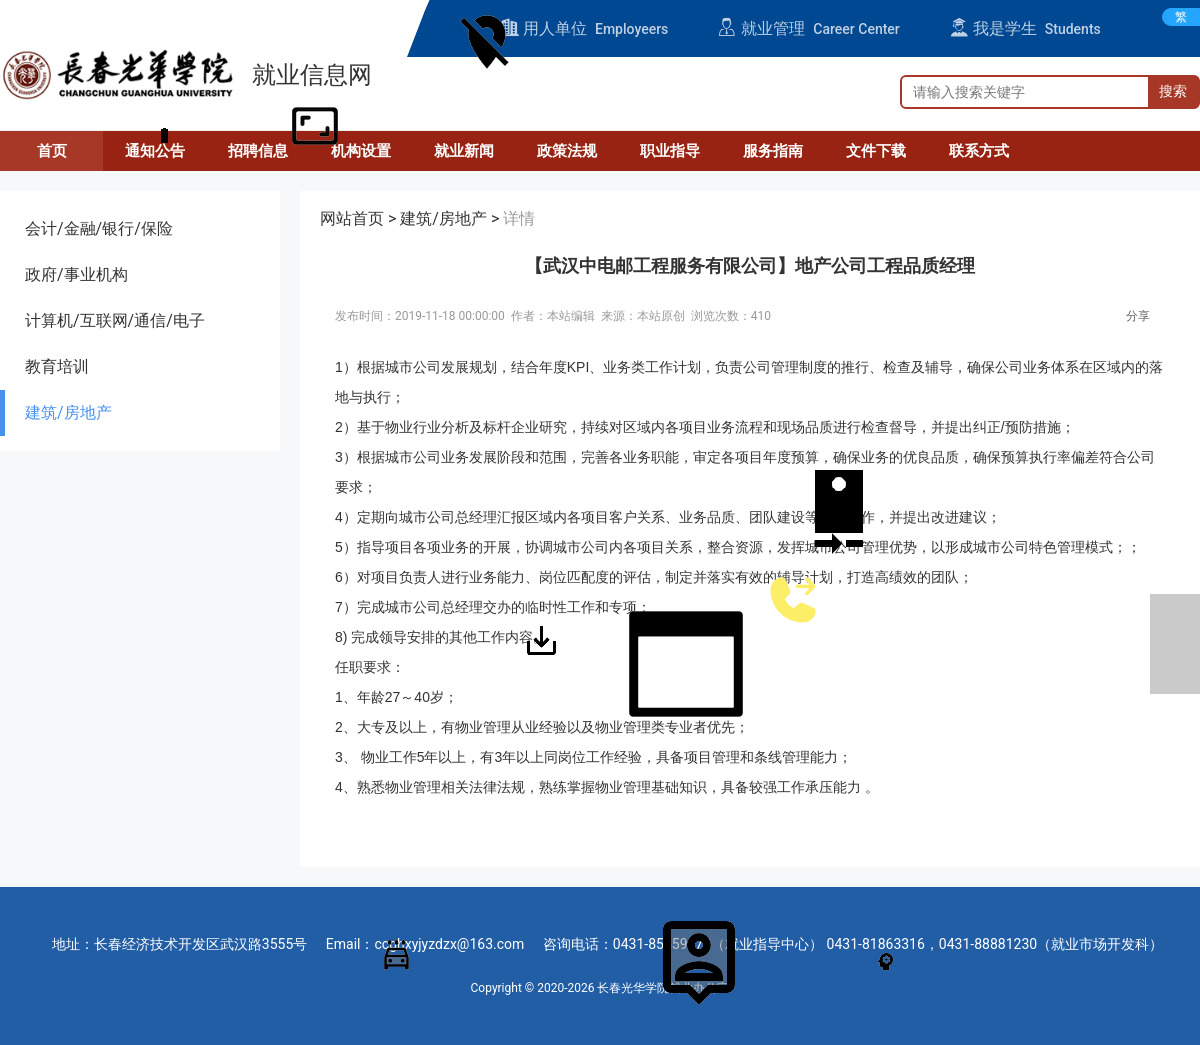 This screenshot has height=1045, width=1200. What do you see at coordinates (315, 126) in the screenshot?
I see `adjust aspect ratio settings` at bounding box center [315, 126].